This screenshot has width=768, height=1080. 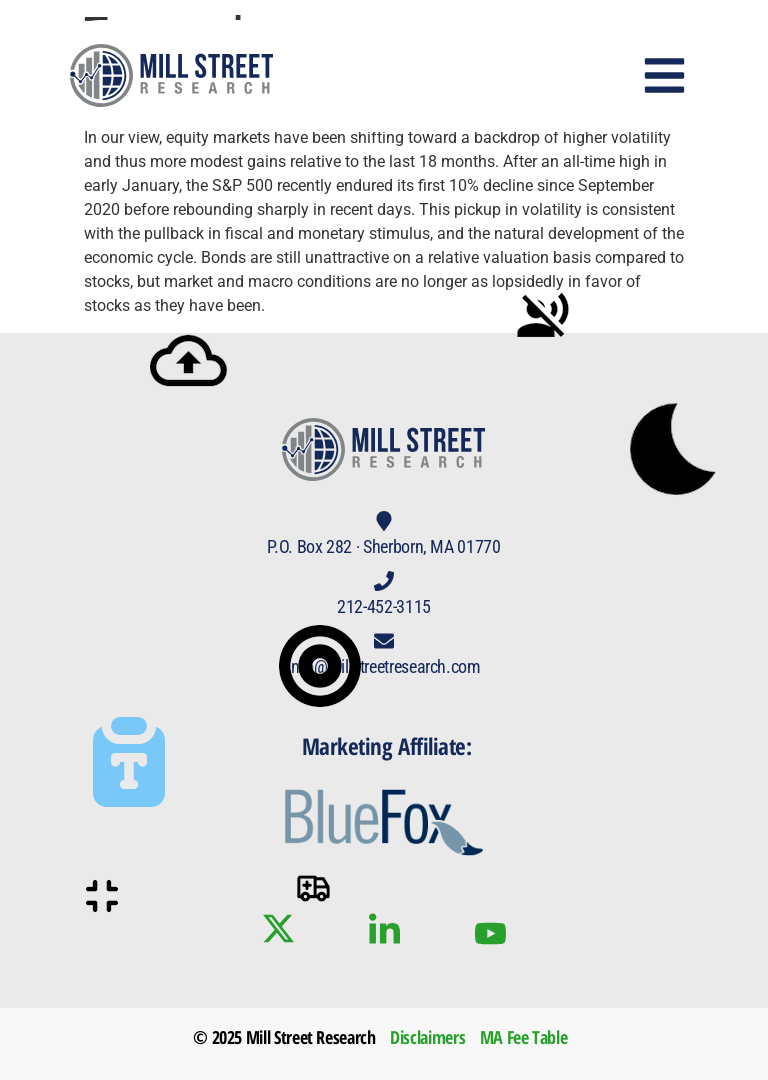 What do you see at coordinates (676, 449) in the screenshot?
I see `enable bedtime or sleep mode` at bounding box center [676, 449].